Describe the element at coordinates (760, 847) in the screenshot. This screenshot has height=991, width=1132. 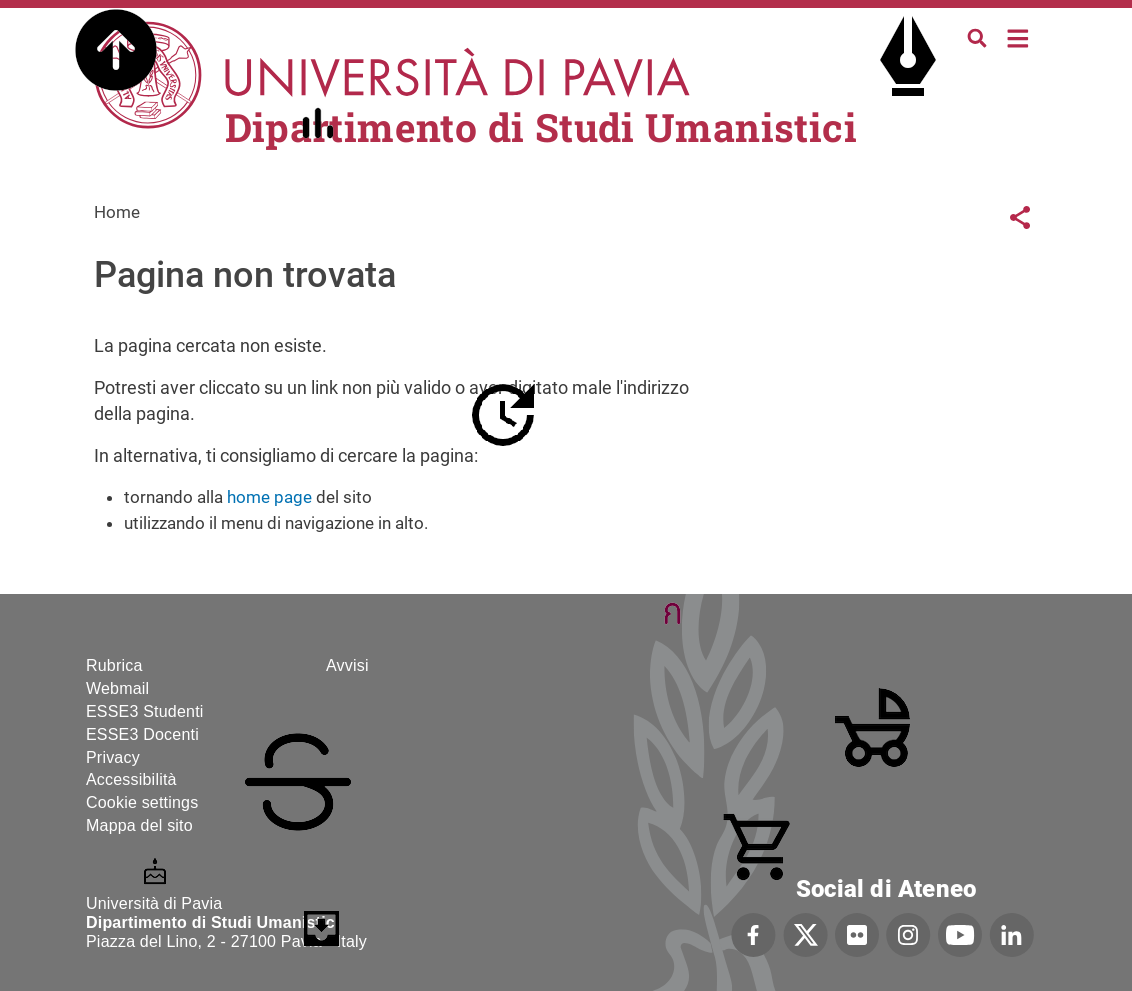
I see `view your shopping cart` at that location.